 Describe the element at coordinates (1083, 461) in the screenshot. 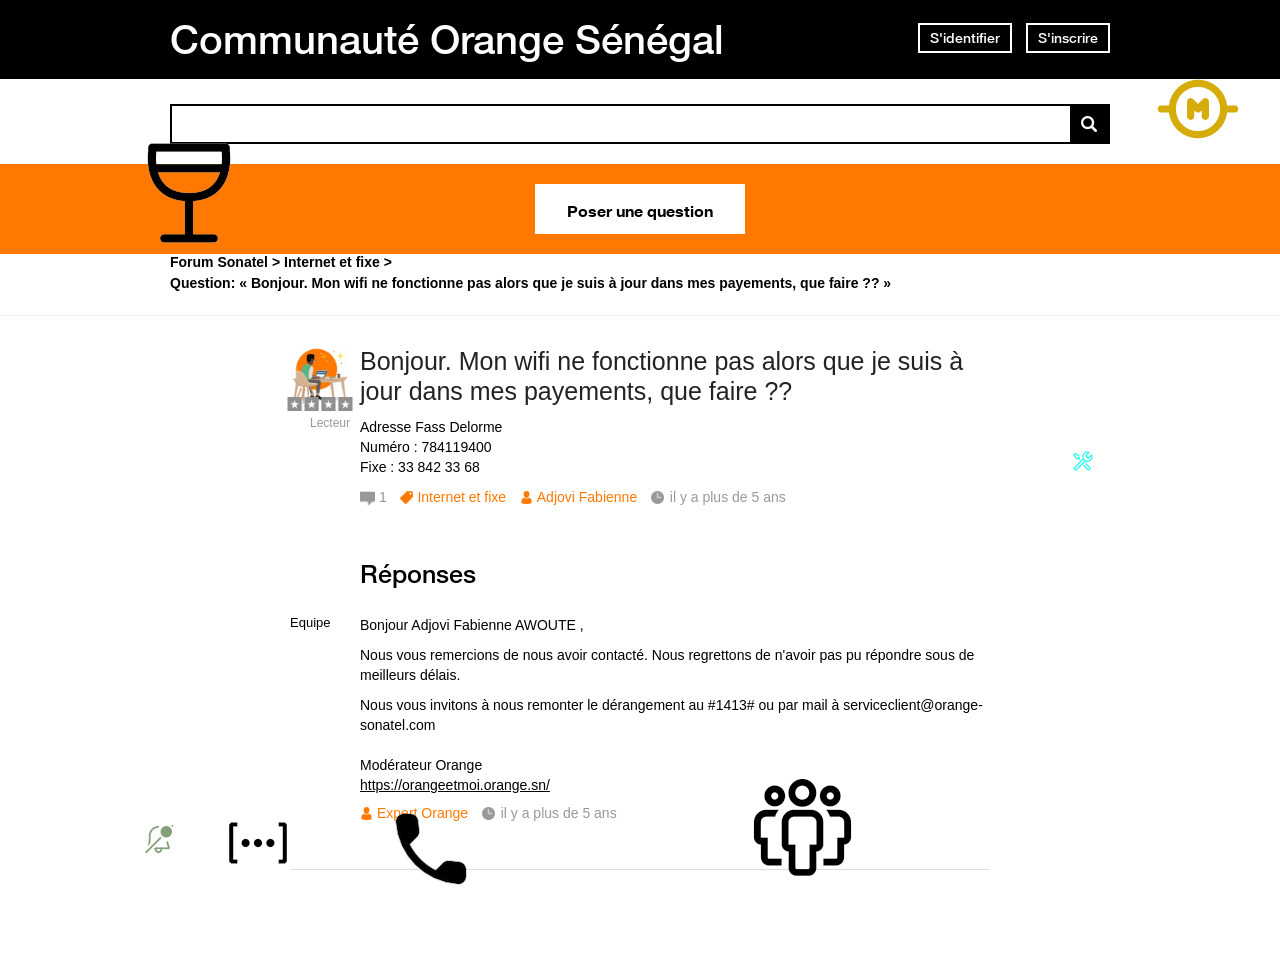

I see `access settings or configuration options` at that location.